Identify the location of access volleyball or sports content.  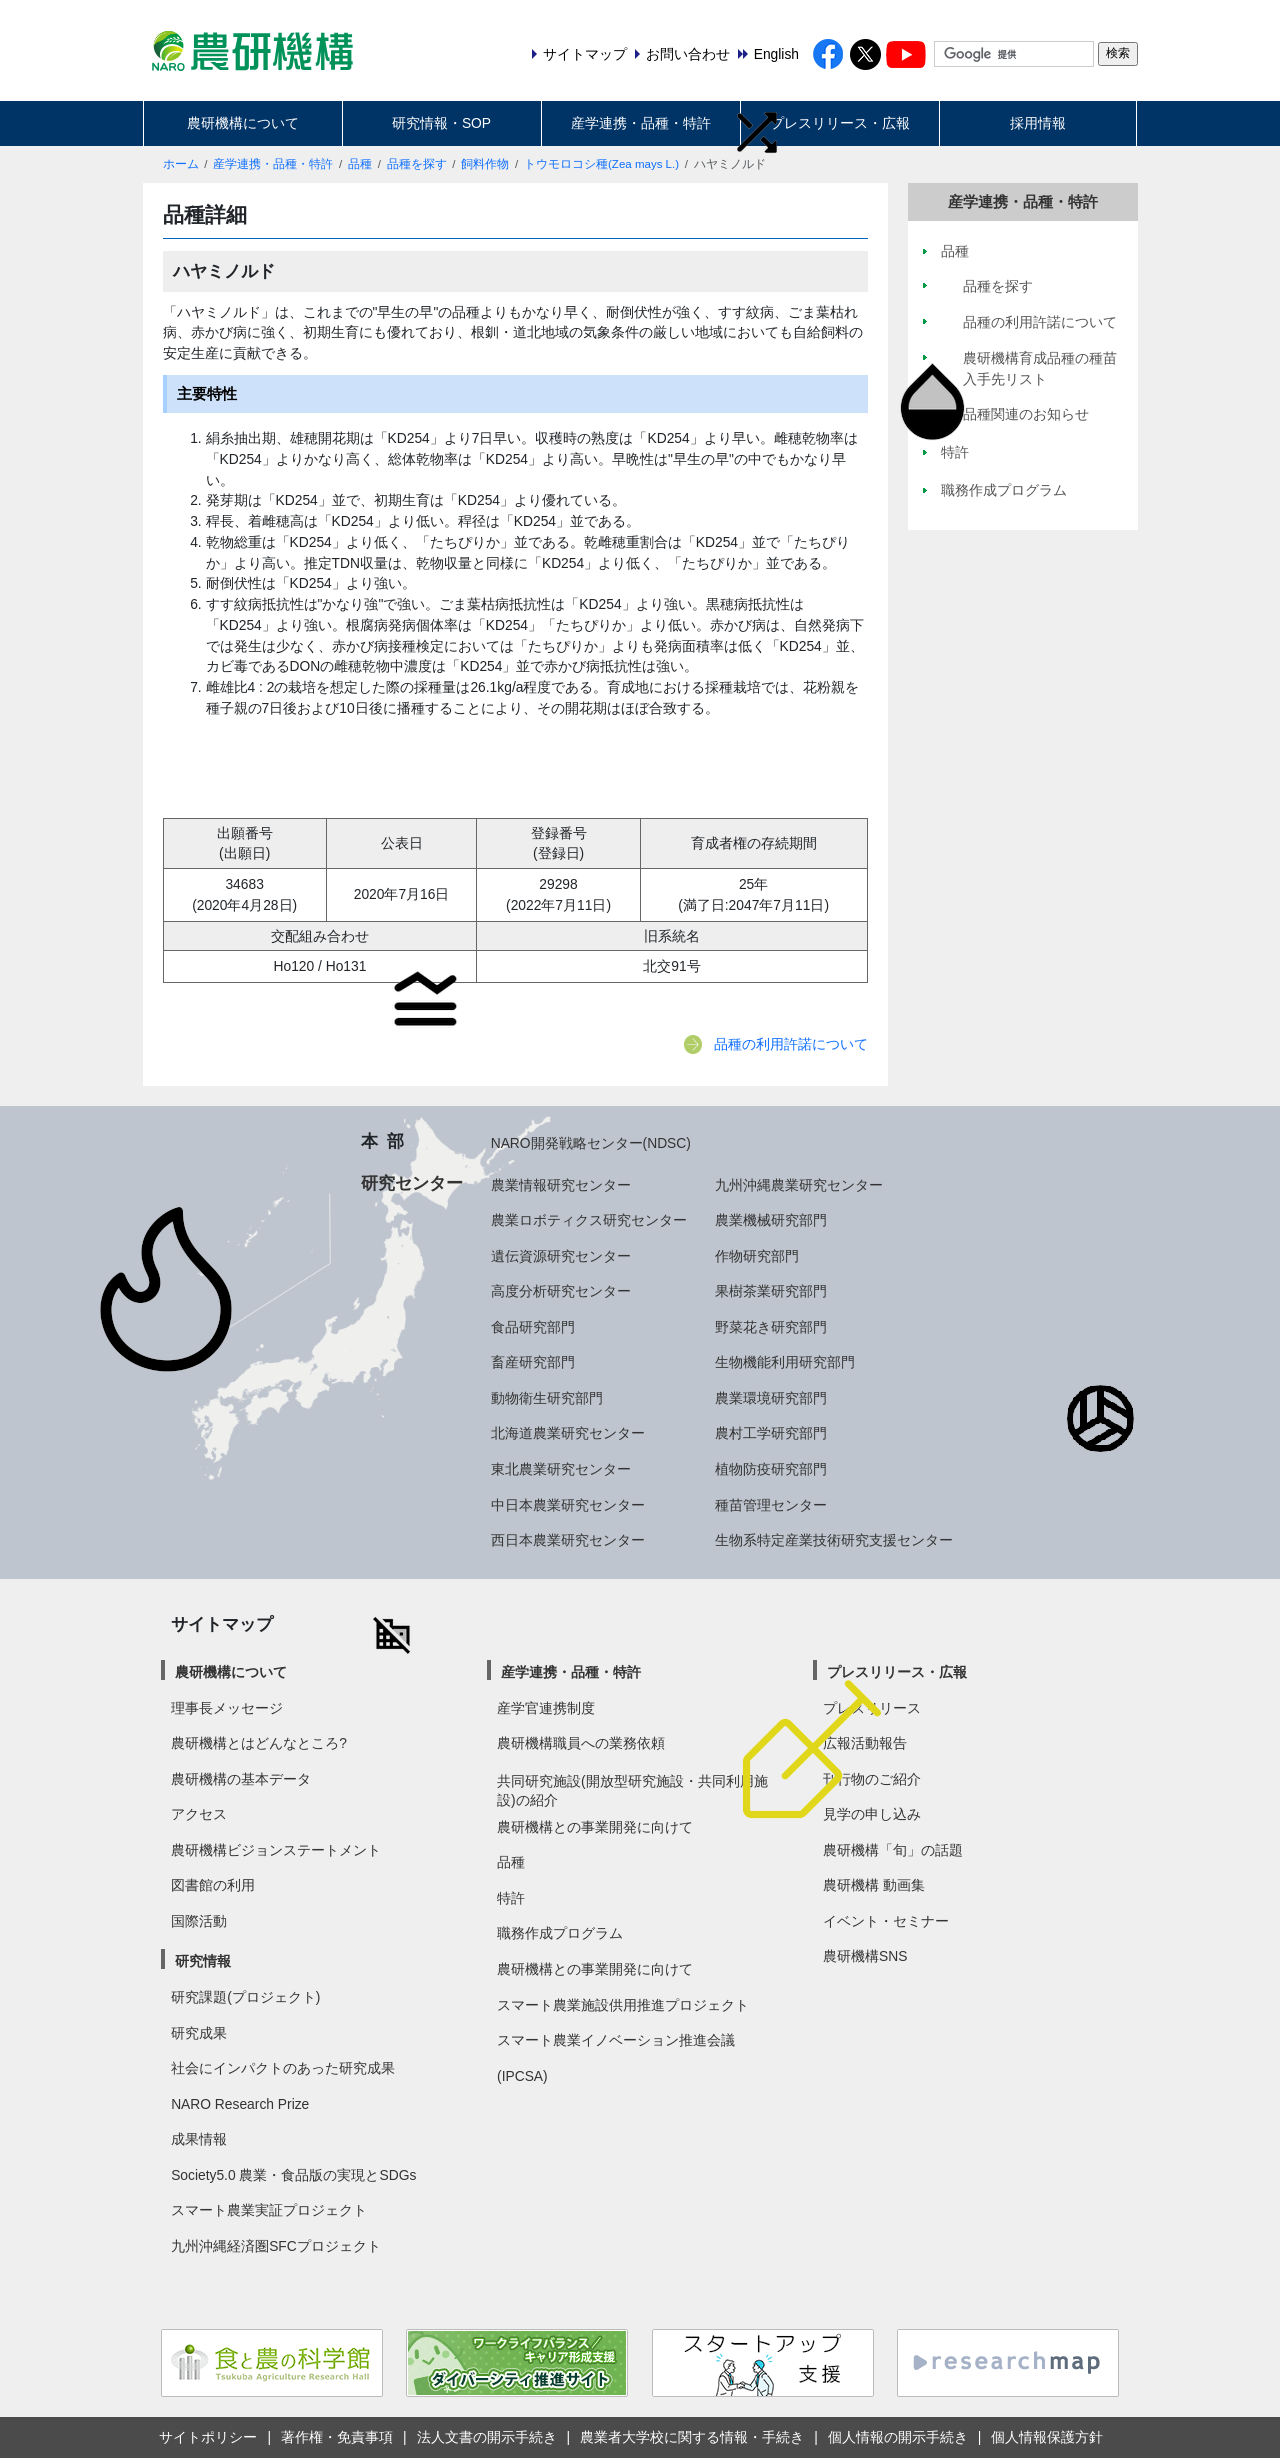
(1100, 1418).